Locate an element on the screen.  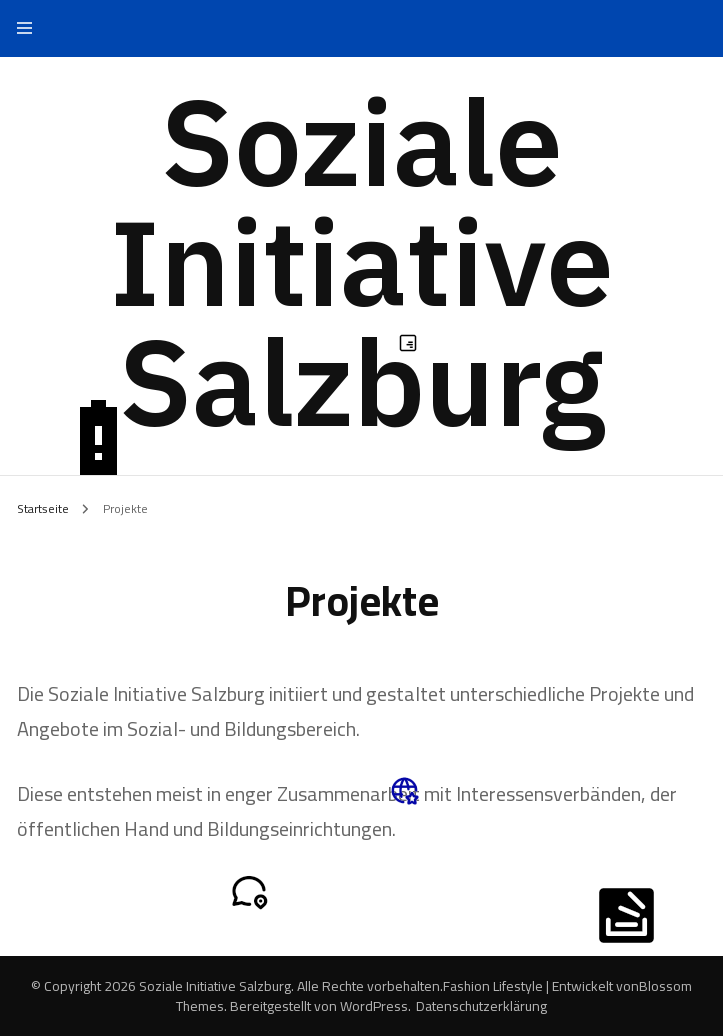
visit stack overflow for developer help is located at coordinates (626, 915).